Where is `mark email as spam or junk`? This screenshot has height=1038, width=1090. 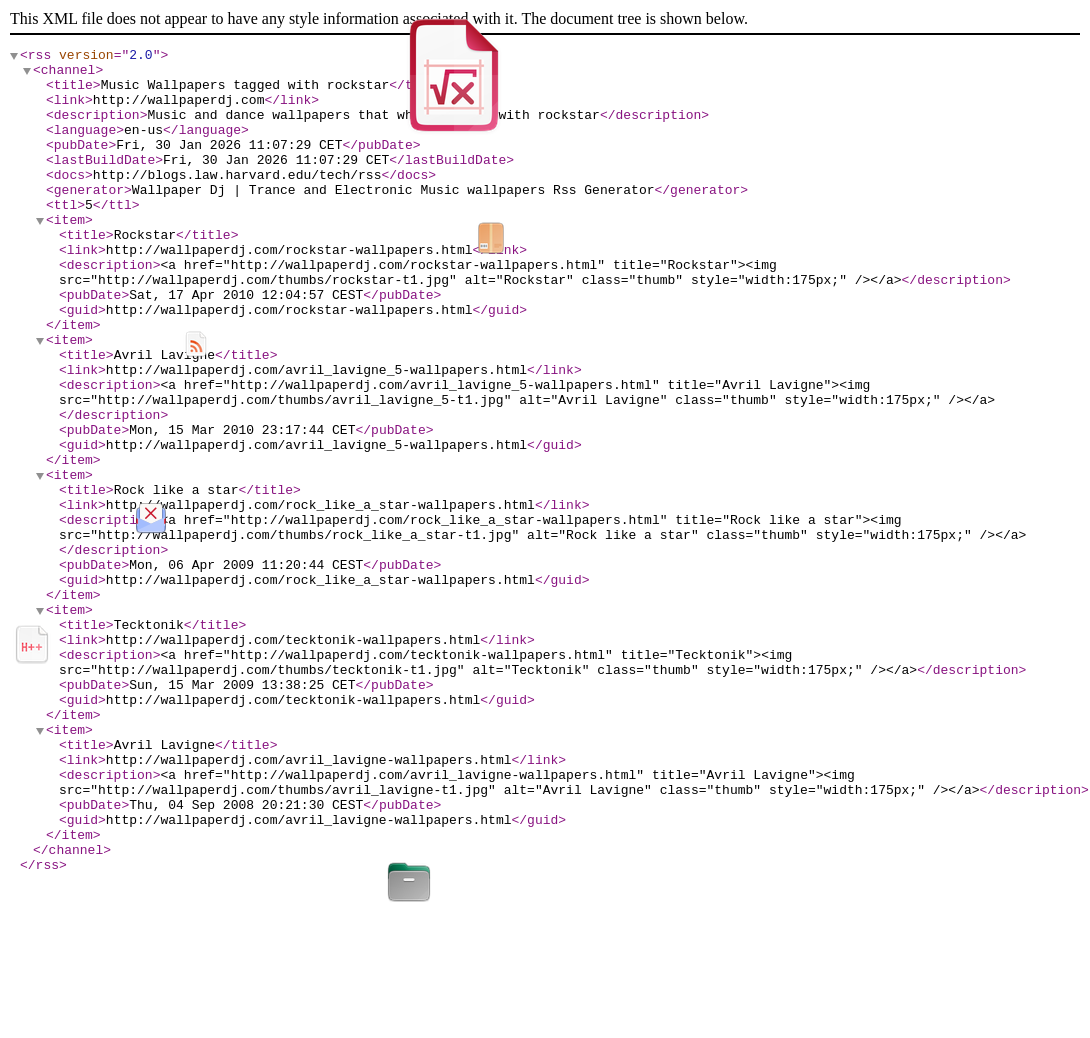
mark email as spam or junk is located at coordinates (151, 519).